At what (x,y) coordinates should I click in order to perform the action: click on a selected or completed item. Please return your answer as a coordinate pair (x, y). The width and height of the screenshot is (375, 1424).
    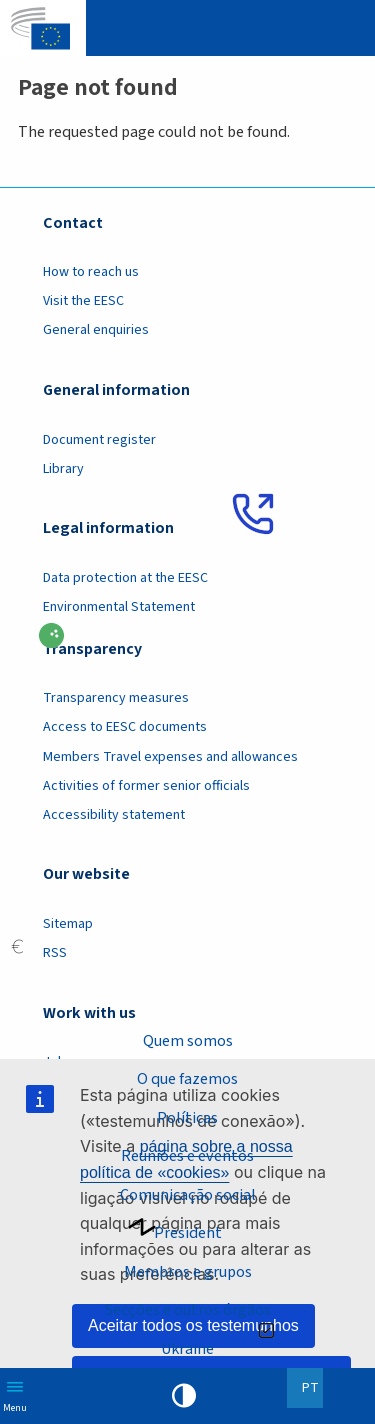
    Looking at the image, I should click on (266, 1330).